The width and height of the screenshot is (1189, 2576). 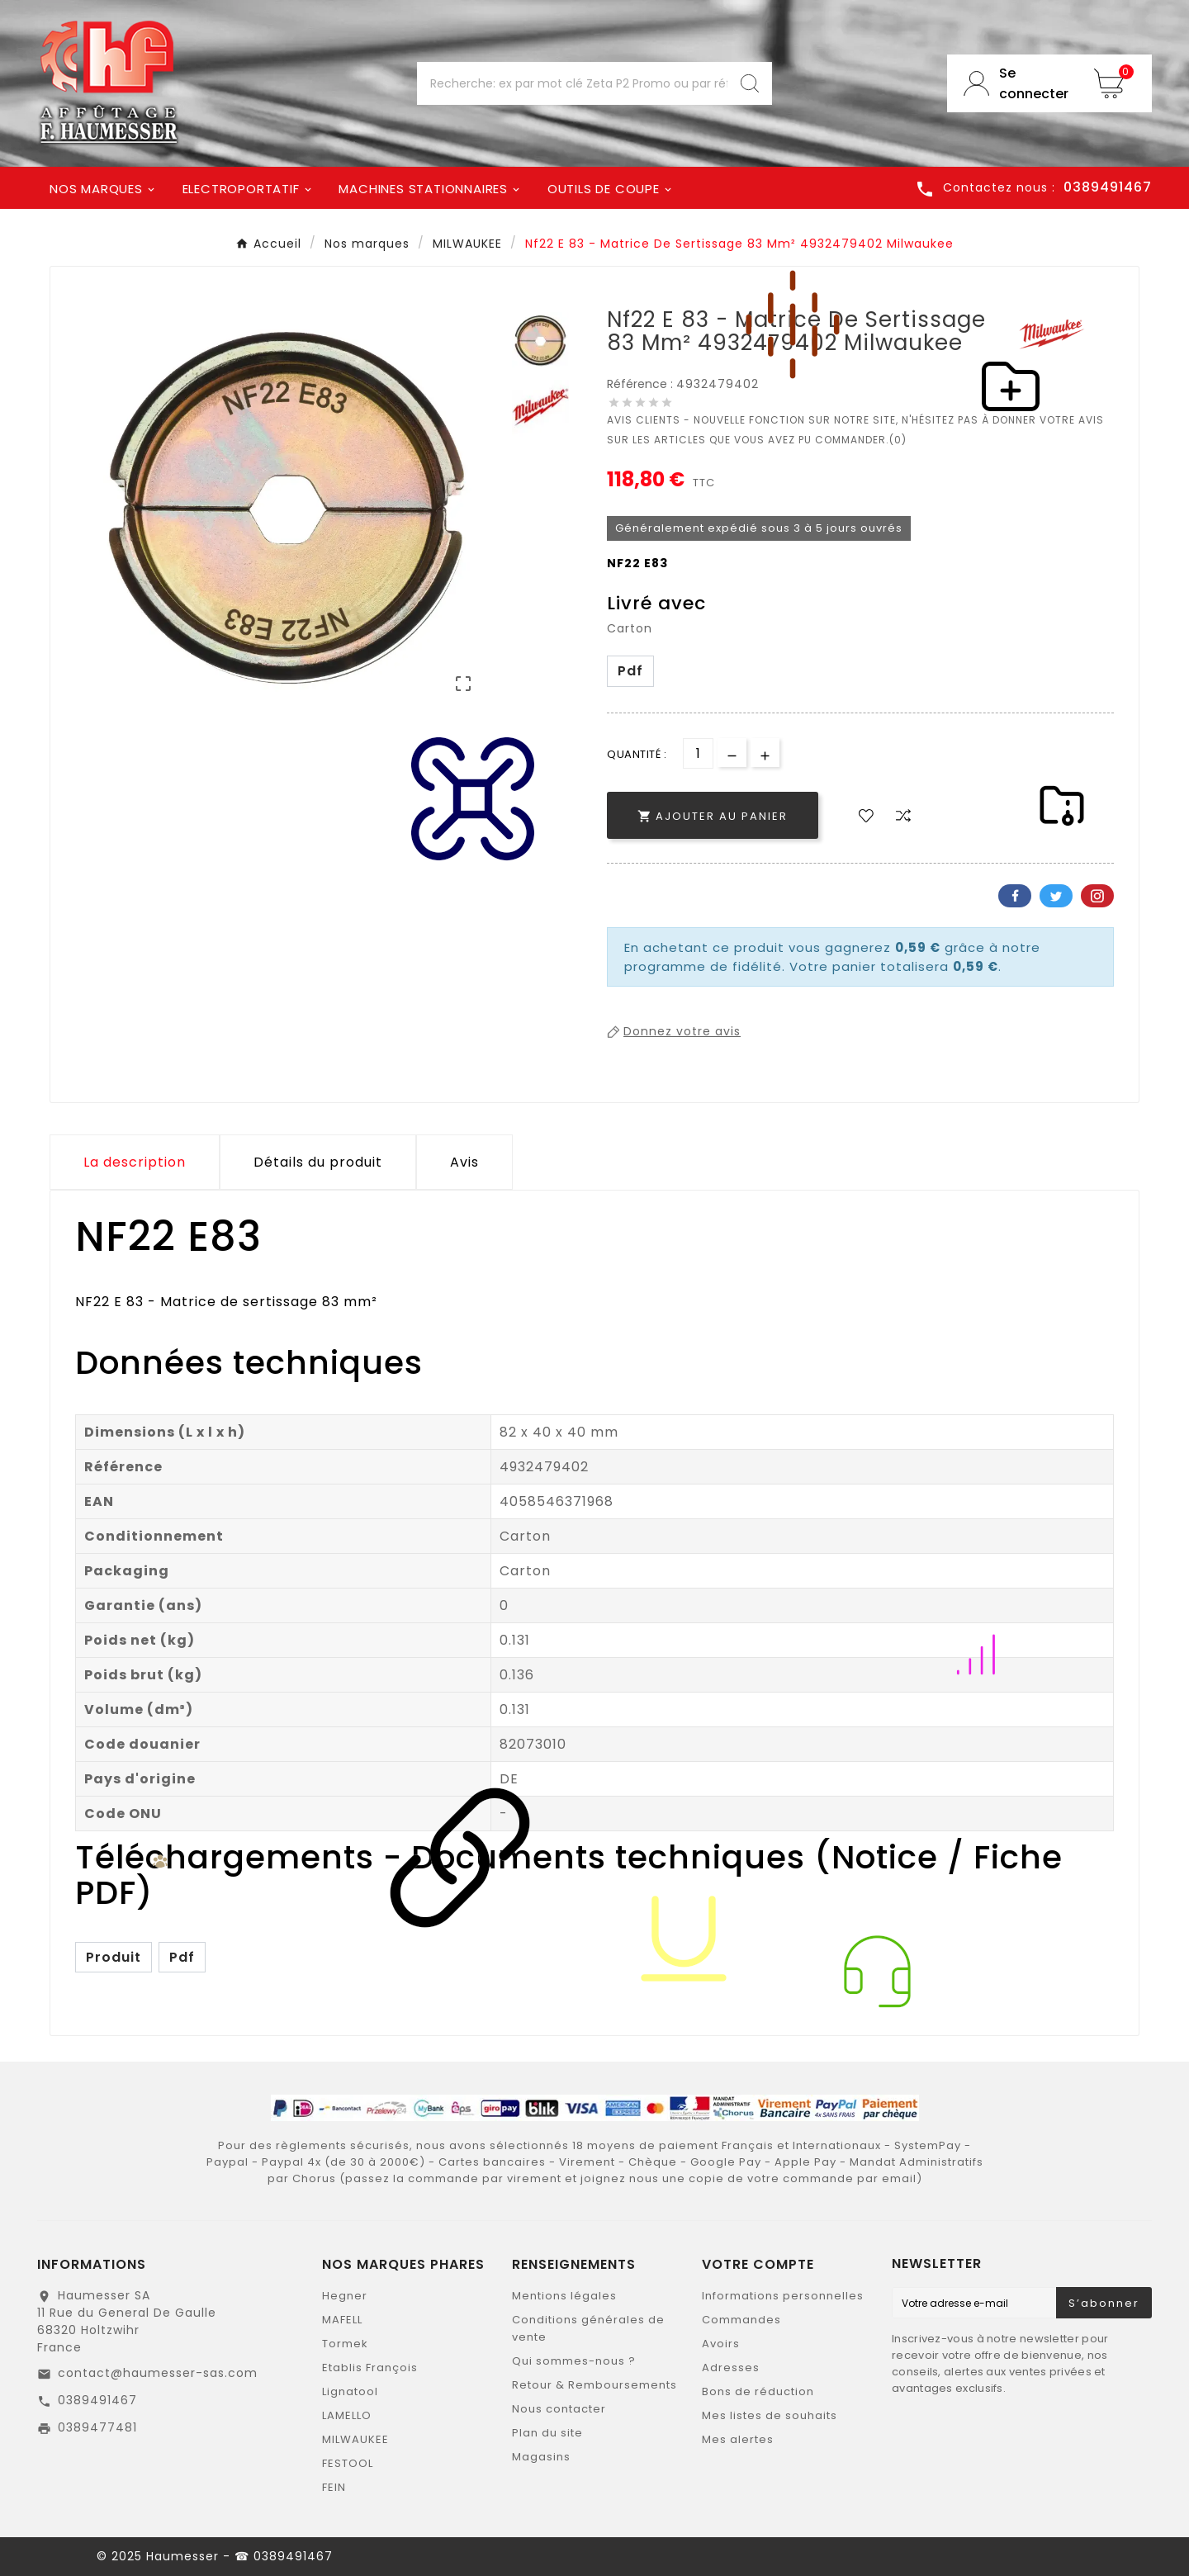 I want to click on apply underline formatting to selected text, so click(x=684, y=1939).